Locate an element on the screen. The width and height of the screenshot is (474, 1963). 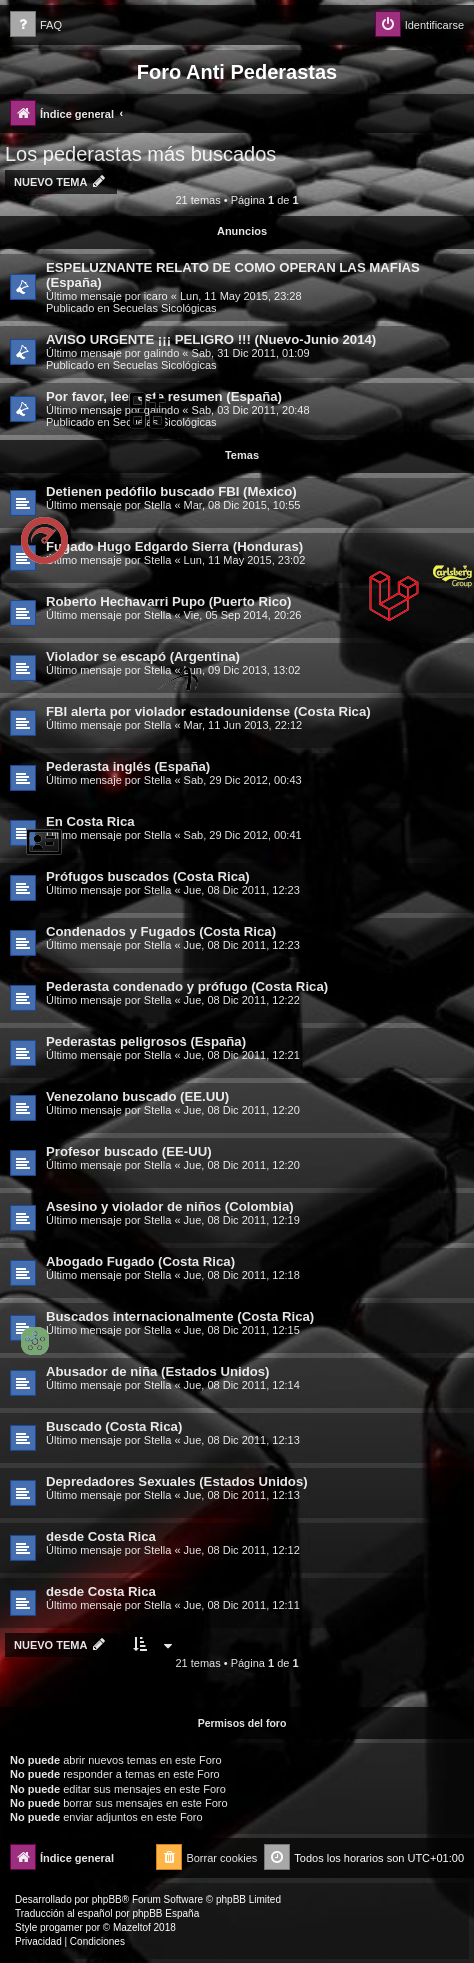
cloudscale.ch cloud hosting service logo is located at coordinates (44, 540).